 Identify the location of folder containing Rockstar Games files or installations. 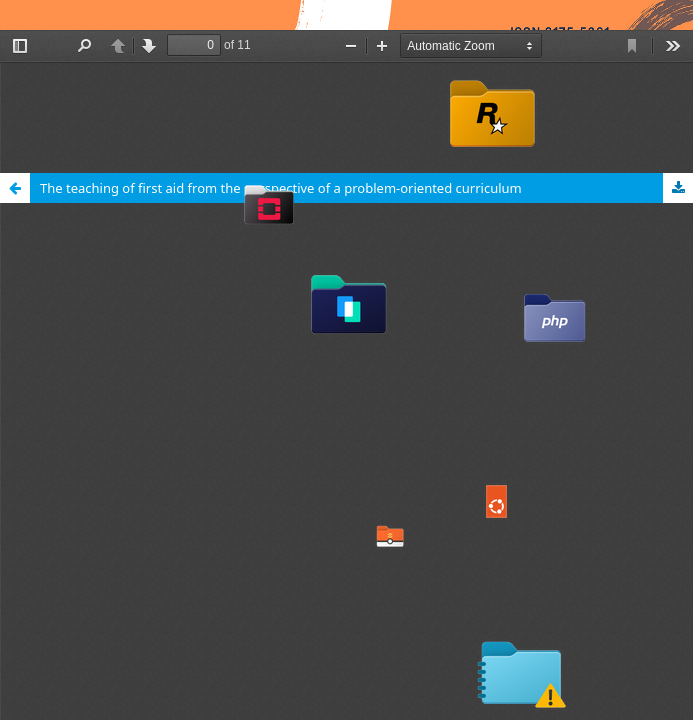
(492, 116).